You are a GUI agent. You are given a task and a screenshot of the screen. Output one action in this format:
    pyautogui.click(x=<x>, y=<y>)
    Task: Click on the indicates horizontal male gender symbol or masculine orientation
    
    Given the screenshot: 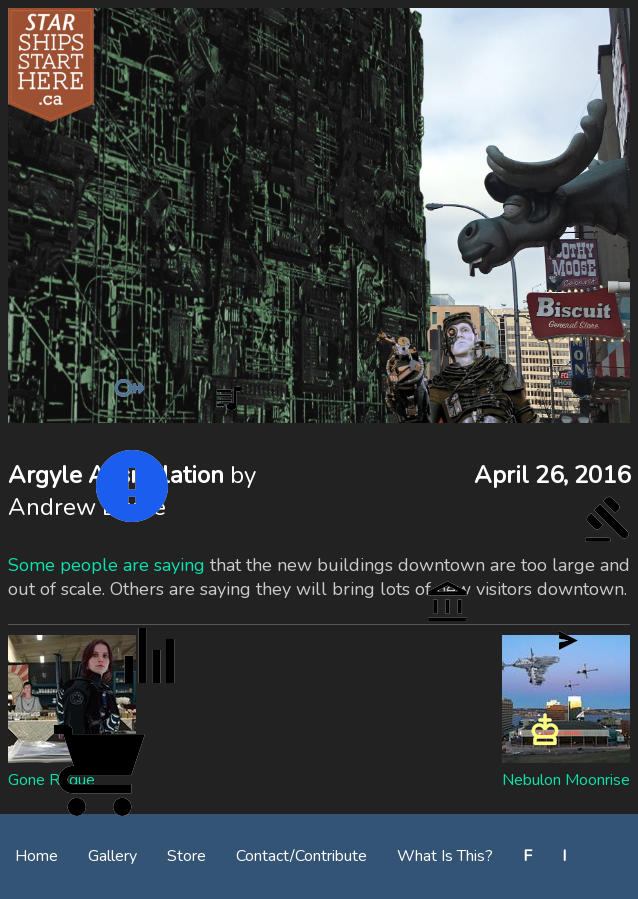 What is the action you would take?
    pyautogui.click(x=129, y=388)
    